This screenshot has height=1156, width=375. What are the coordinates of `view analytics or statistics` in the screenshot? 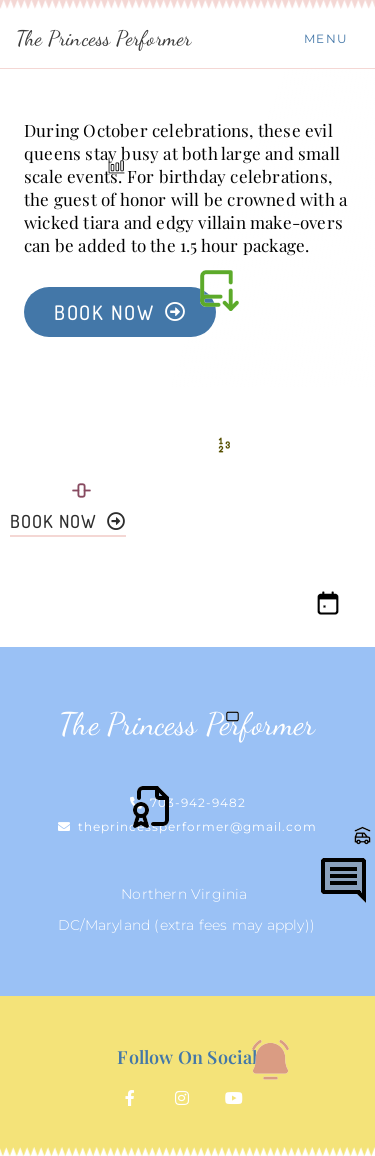 It's located at (116, 165).